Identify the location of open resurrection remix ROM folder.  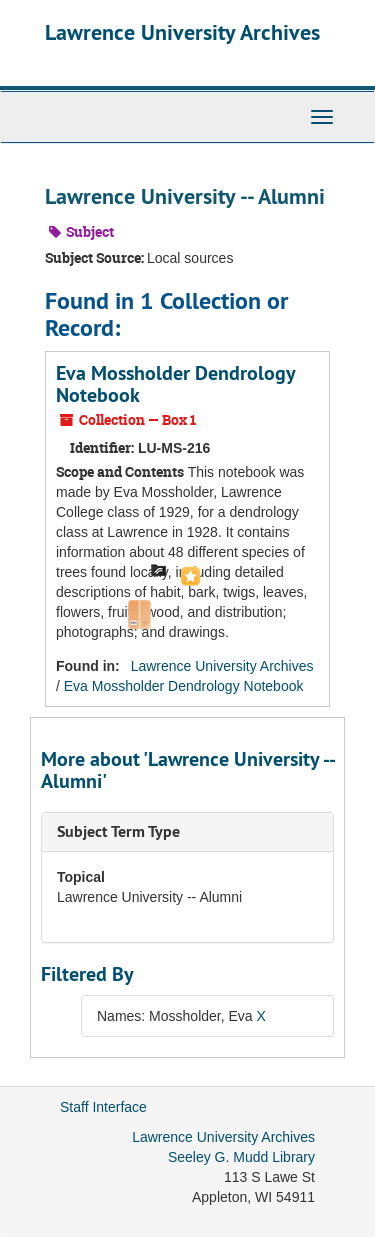
(158, 570).